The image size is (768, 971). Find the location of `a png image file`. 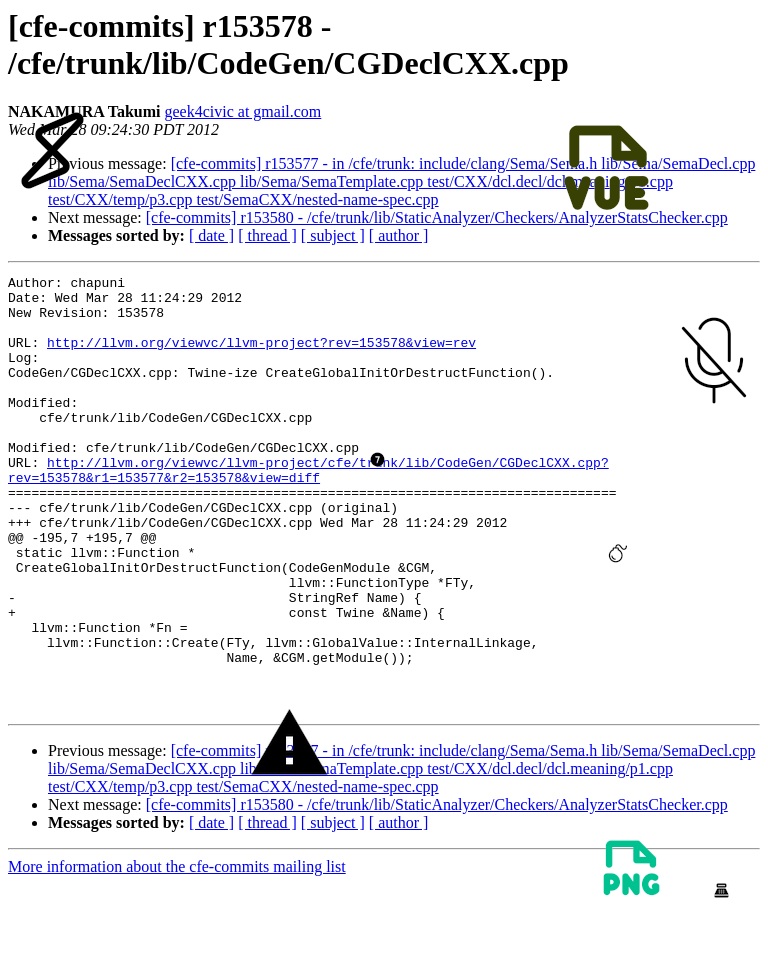

a png image file is located at coordinates (631, 870).